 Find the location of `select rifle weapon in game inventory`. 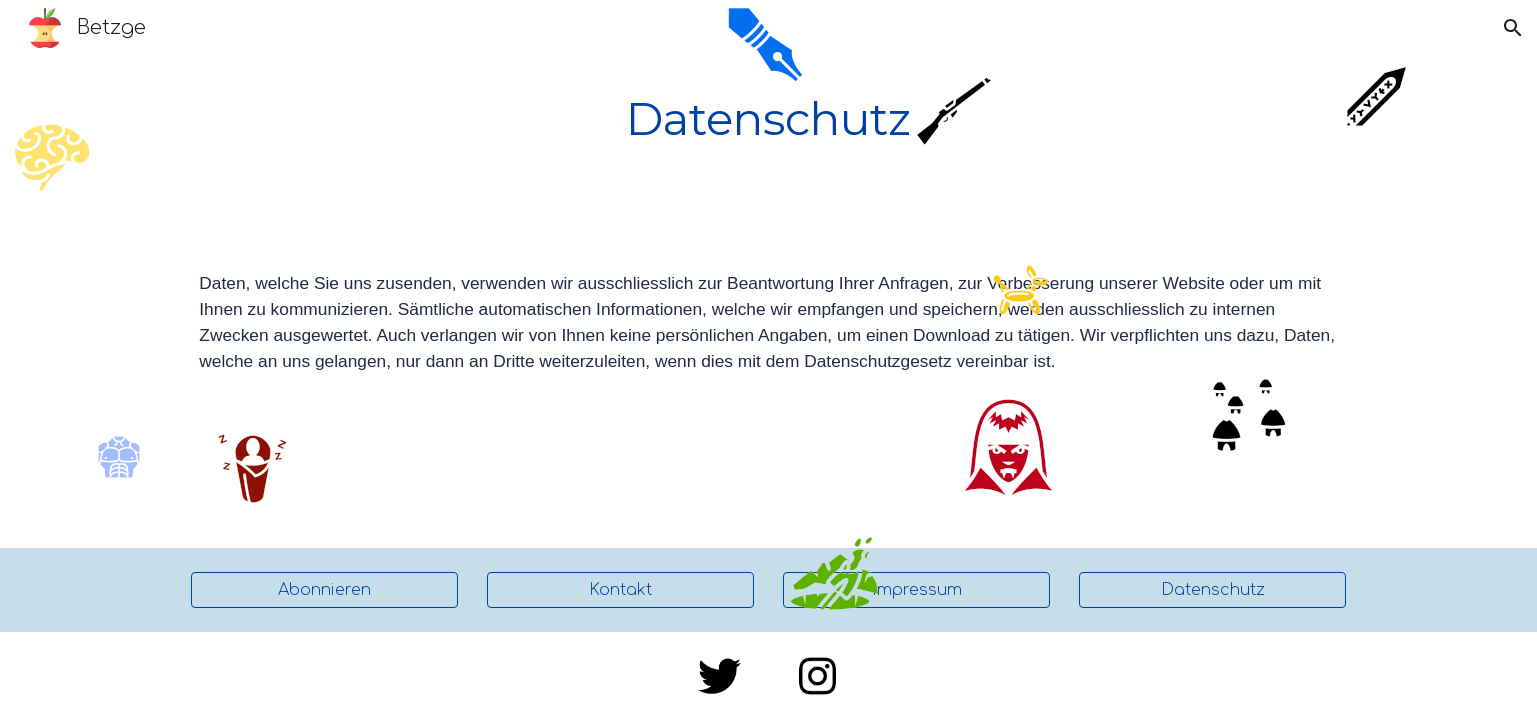

select rifle weapon in game inventory is located at coordinates (954, 111).